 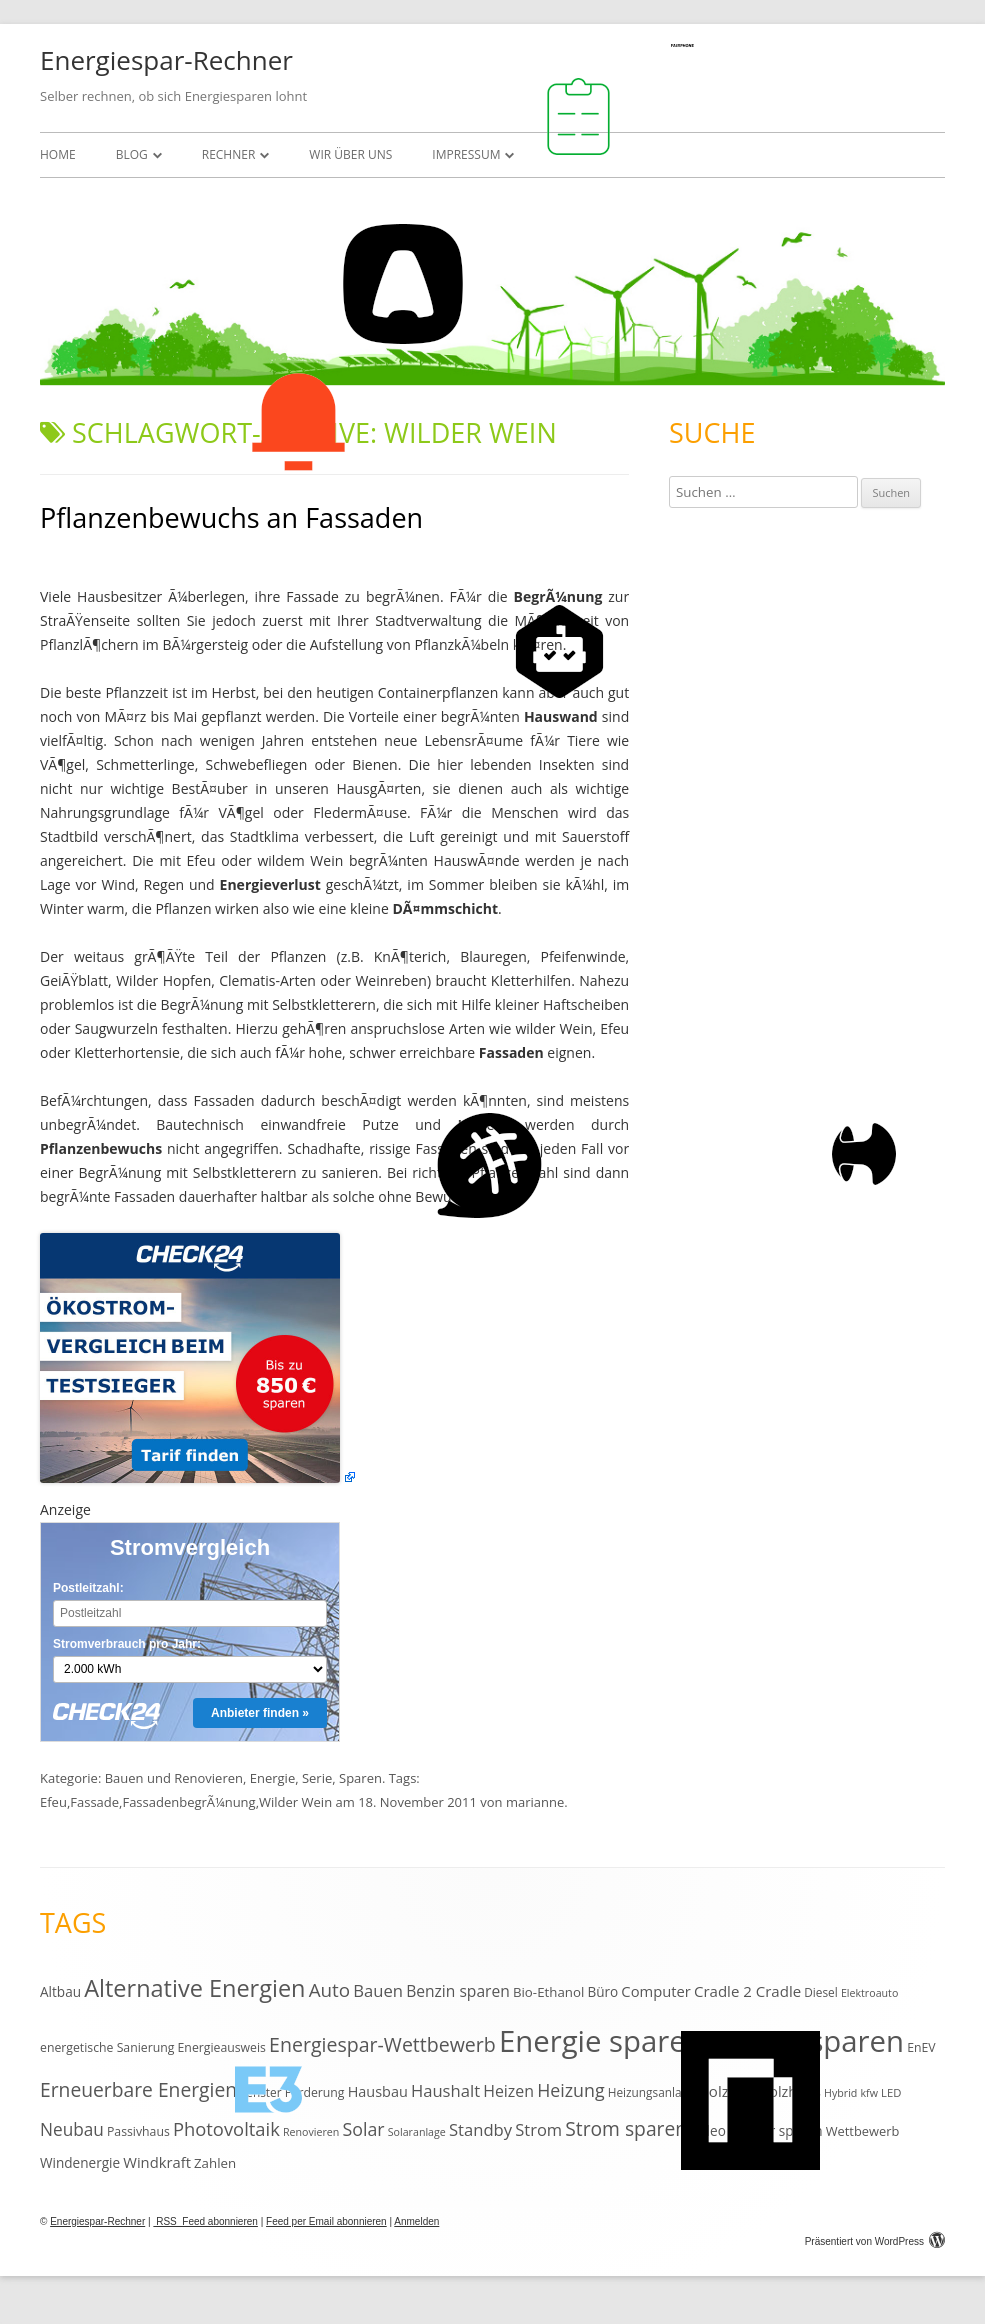 What do you see at coordinates (578, 116) in the screenshot?
I see `react hook form library logo` at bounding box center [578, 116].